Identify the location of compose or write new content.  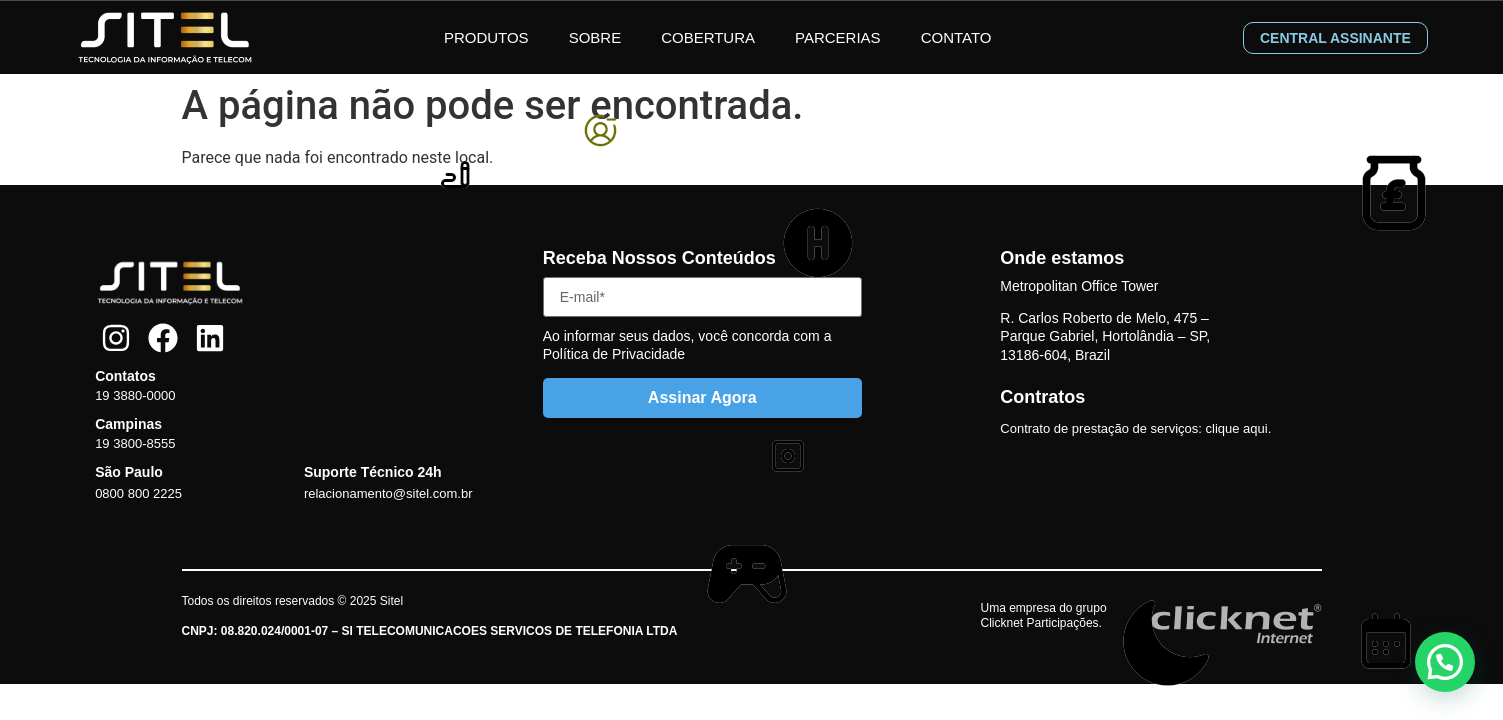
(456, 176).